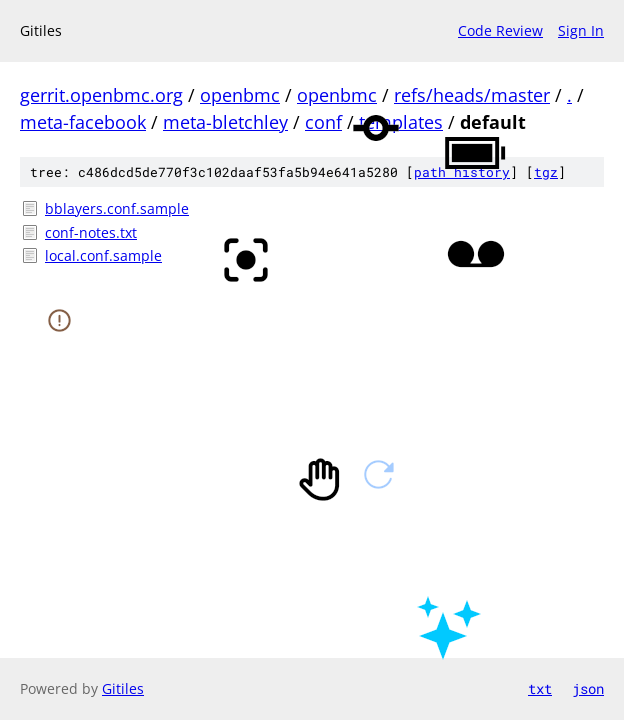  I want to click on indicates a warning or alert status, so click(59, 320).